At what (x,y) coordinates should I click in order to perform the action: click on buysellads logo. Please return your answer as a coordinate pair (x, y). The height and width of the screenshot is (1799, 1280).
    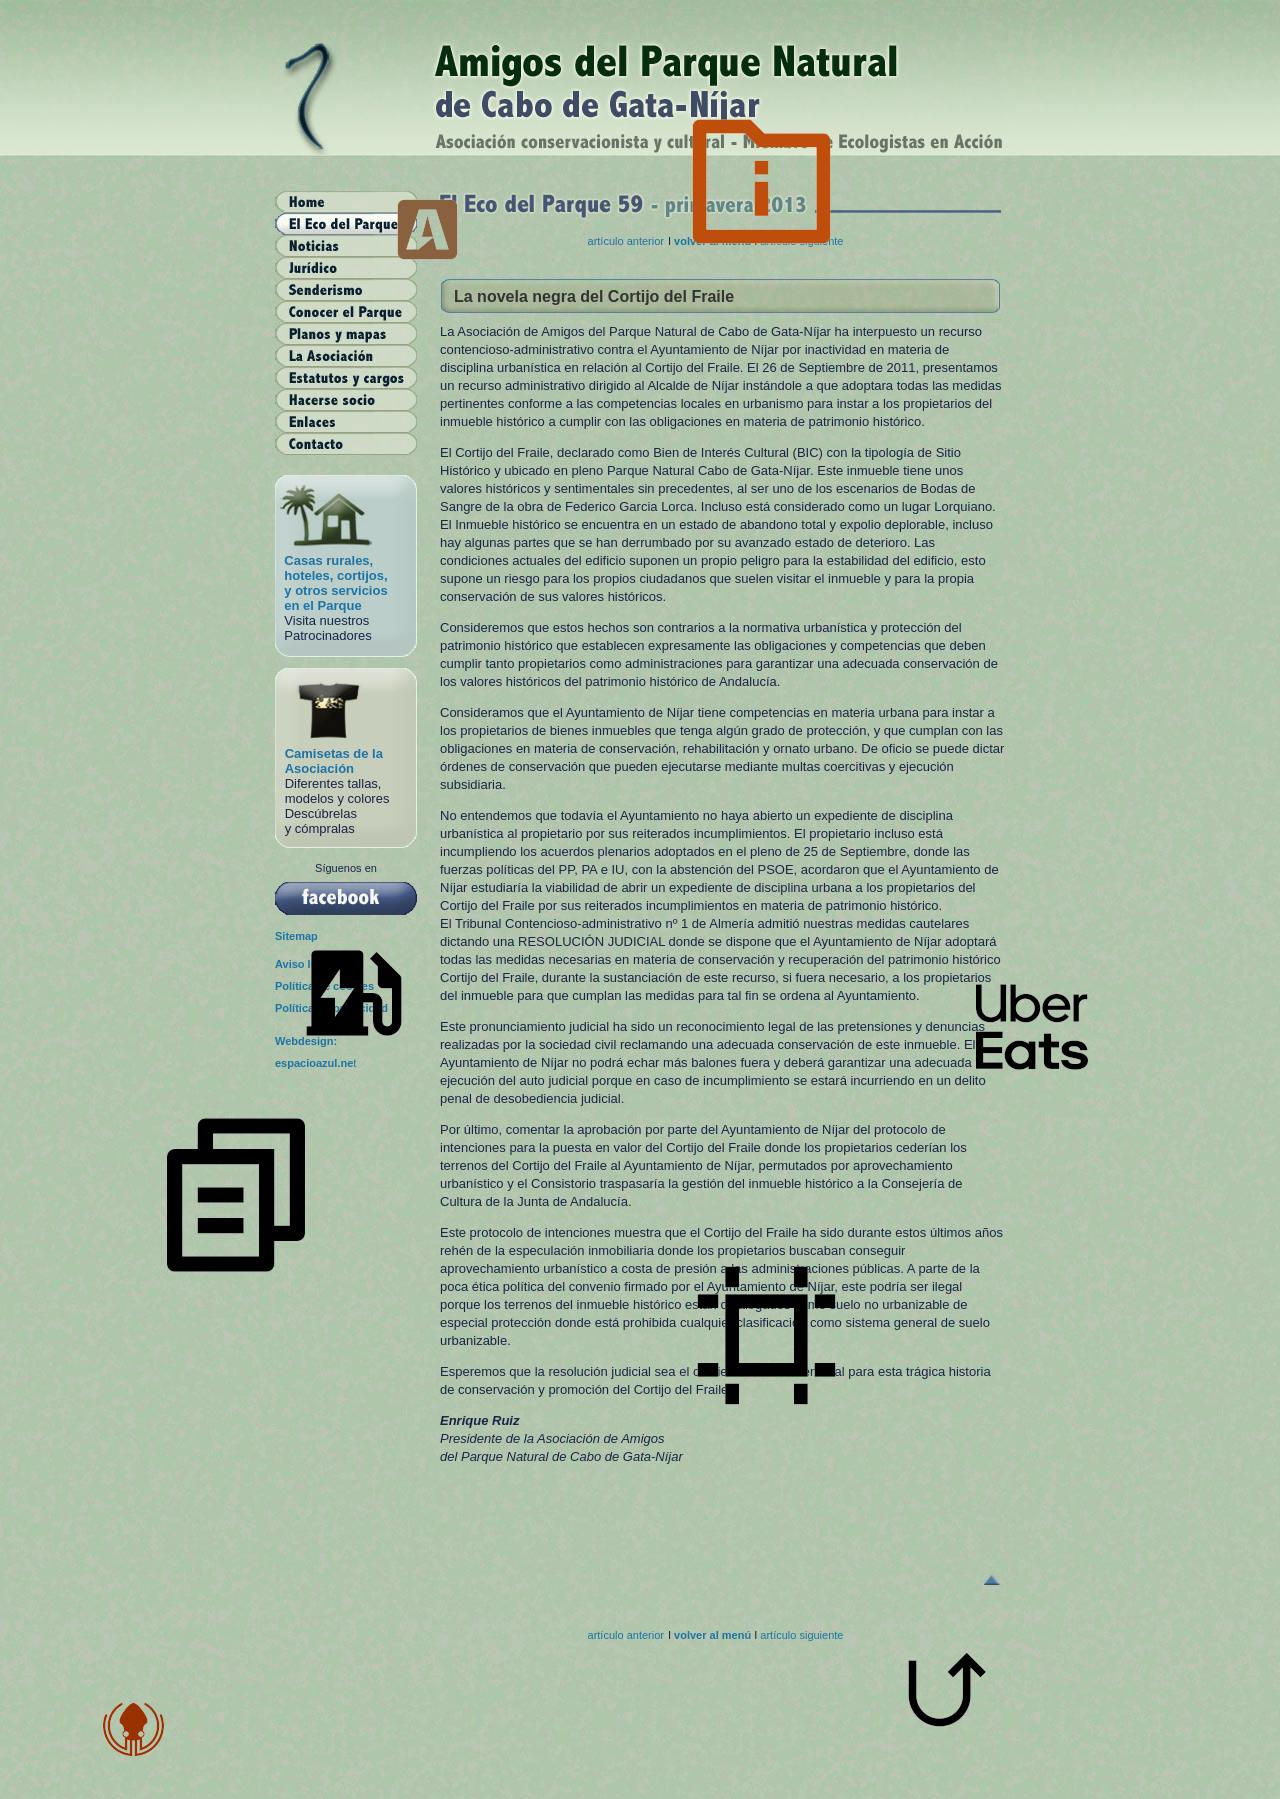
    Looking at the image, I should click on (427, 229).